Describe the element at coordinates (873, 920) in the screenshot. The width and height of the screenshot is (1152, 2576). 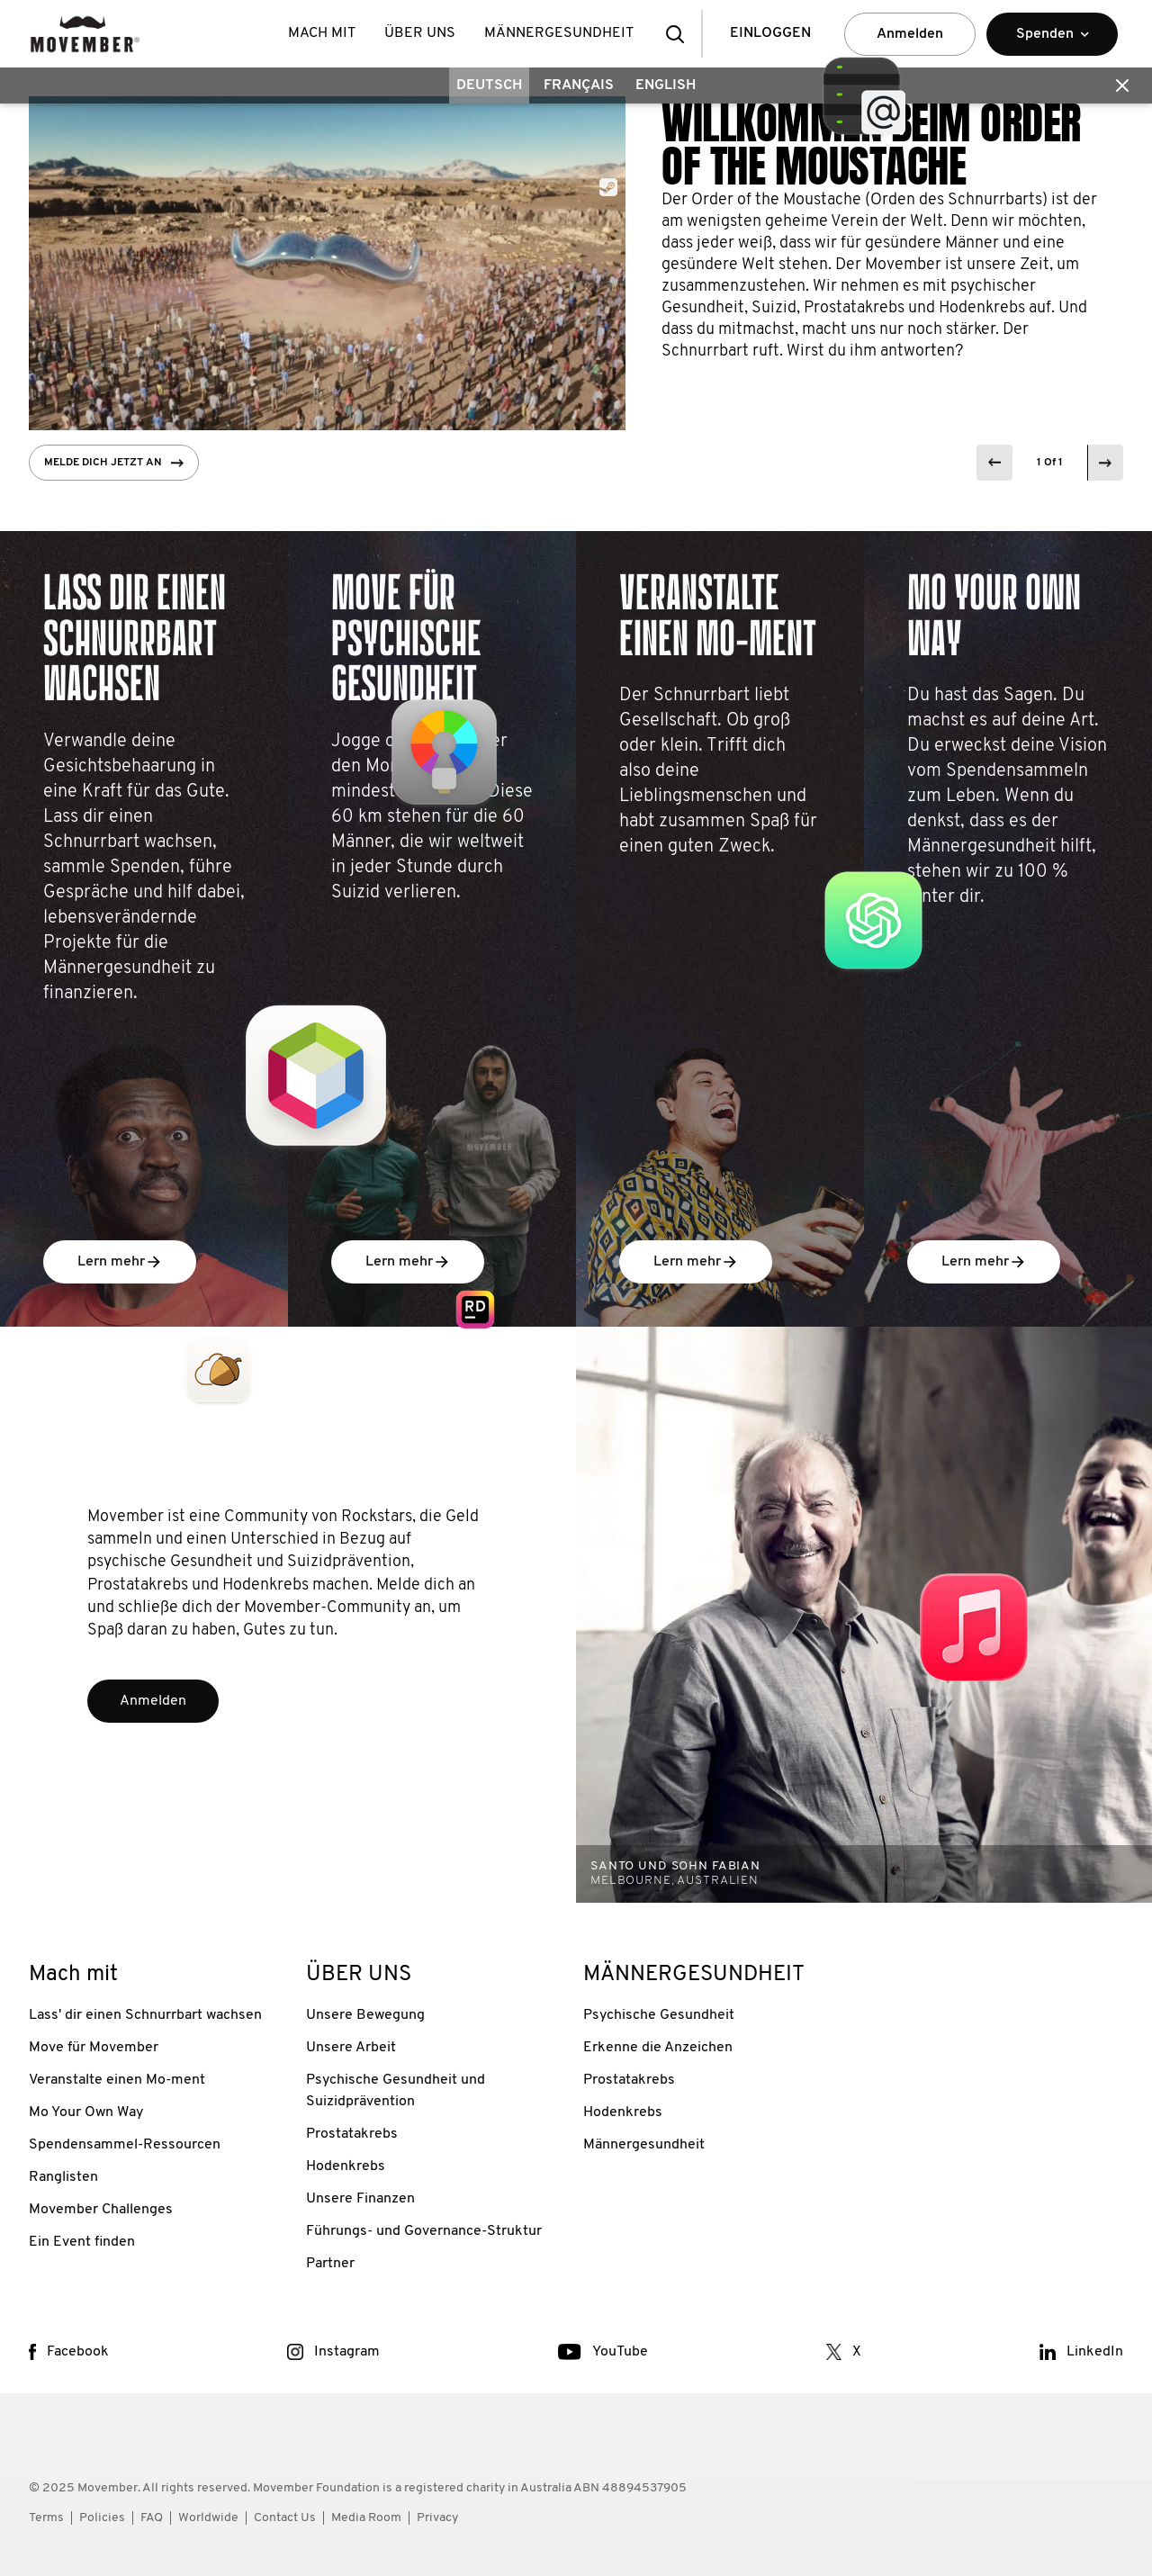
I see `open the OpenAI ChatGPT app` at that location.